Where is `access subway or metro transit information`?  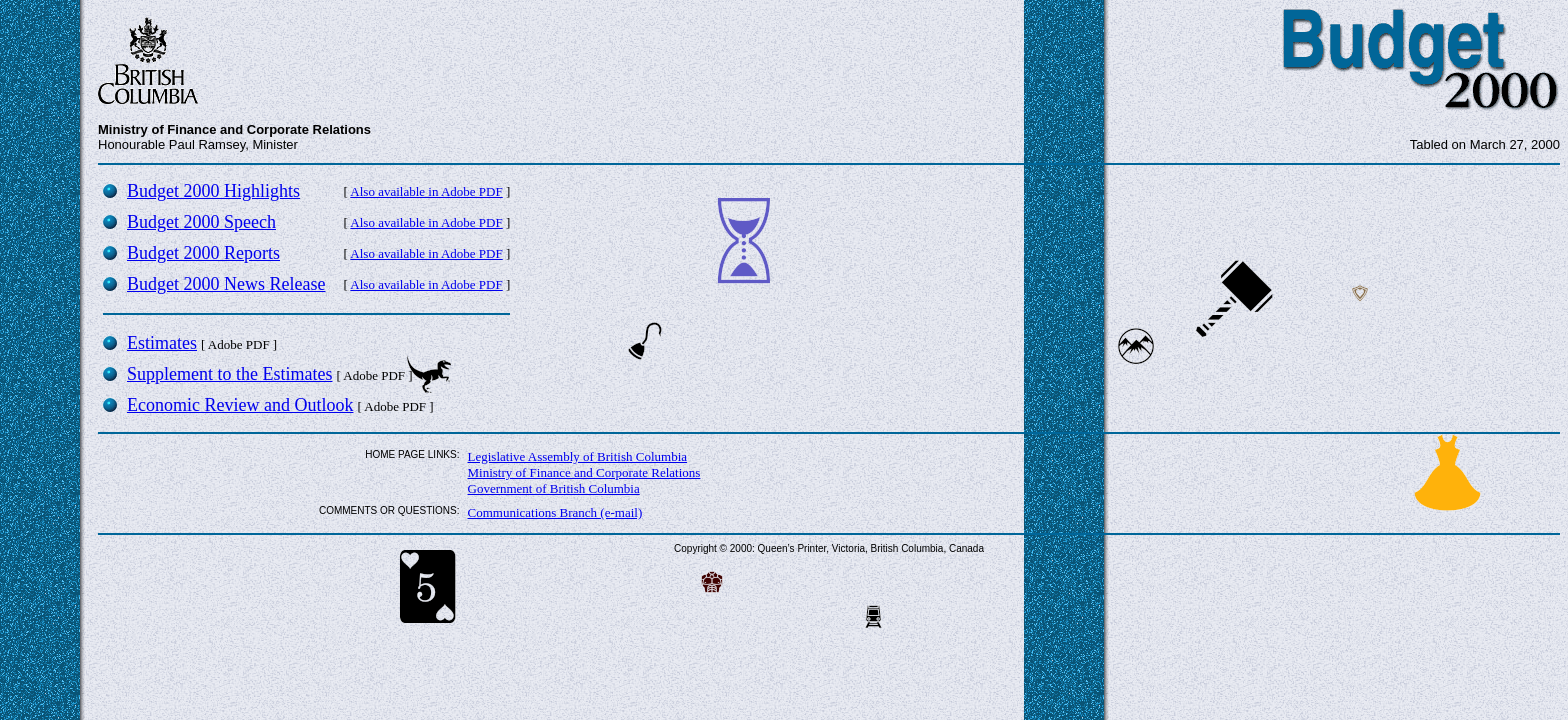 access subway or metro transit information is located at coordinates (873, 616).